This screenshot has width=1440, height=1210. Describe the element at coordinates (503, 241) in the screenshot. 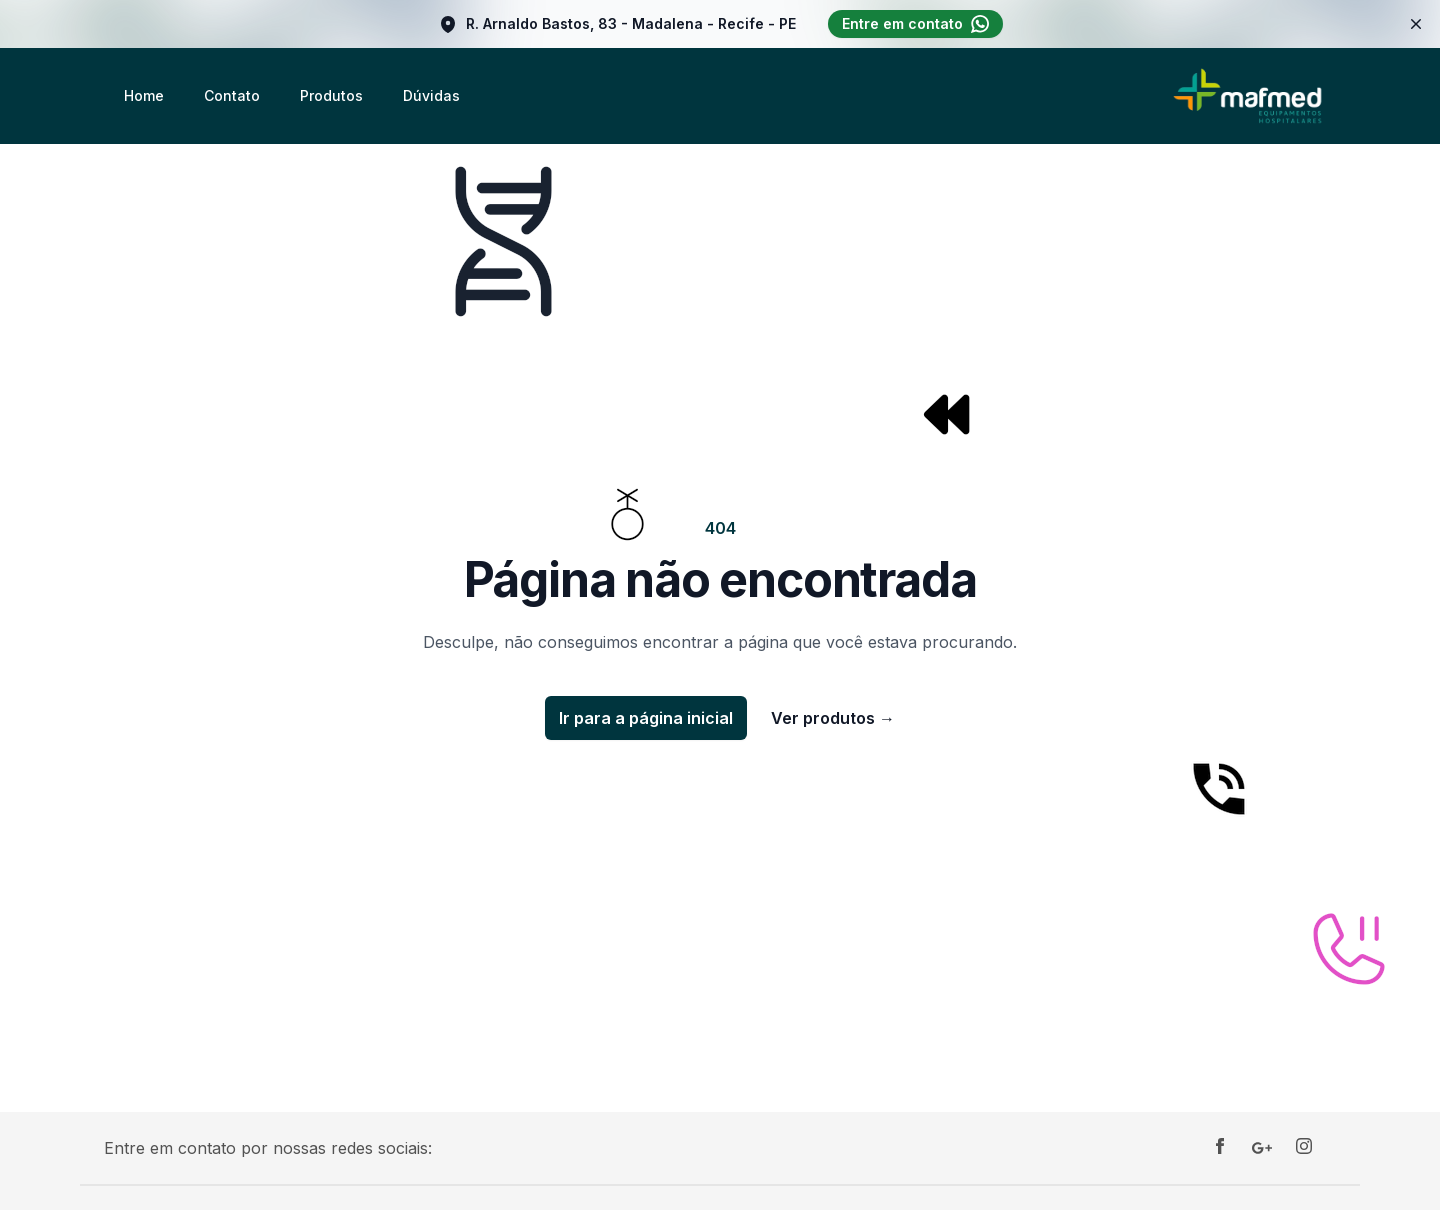

I see `access genetic or biological information` at that location.